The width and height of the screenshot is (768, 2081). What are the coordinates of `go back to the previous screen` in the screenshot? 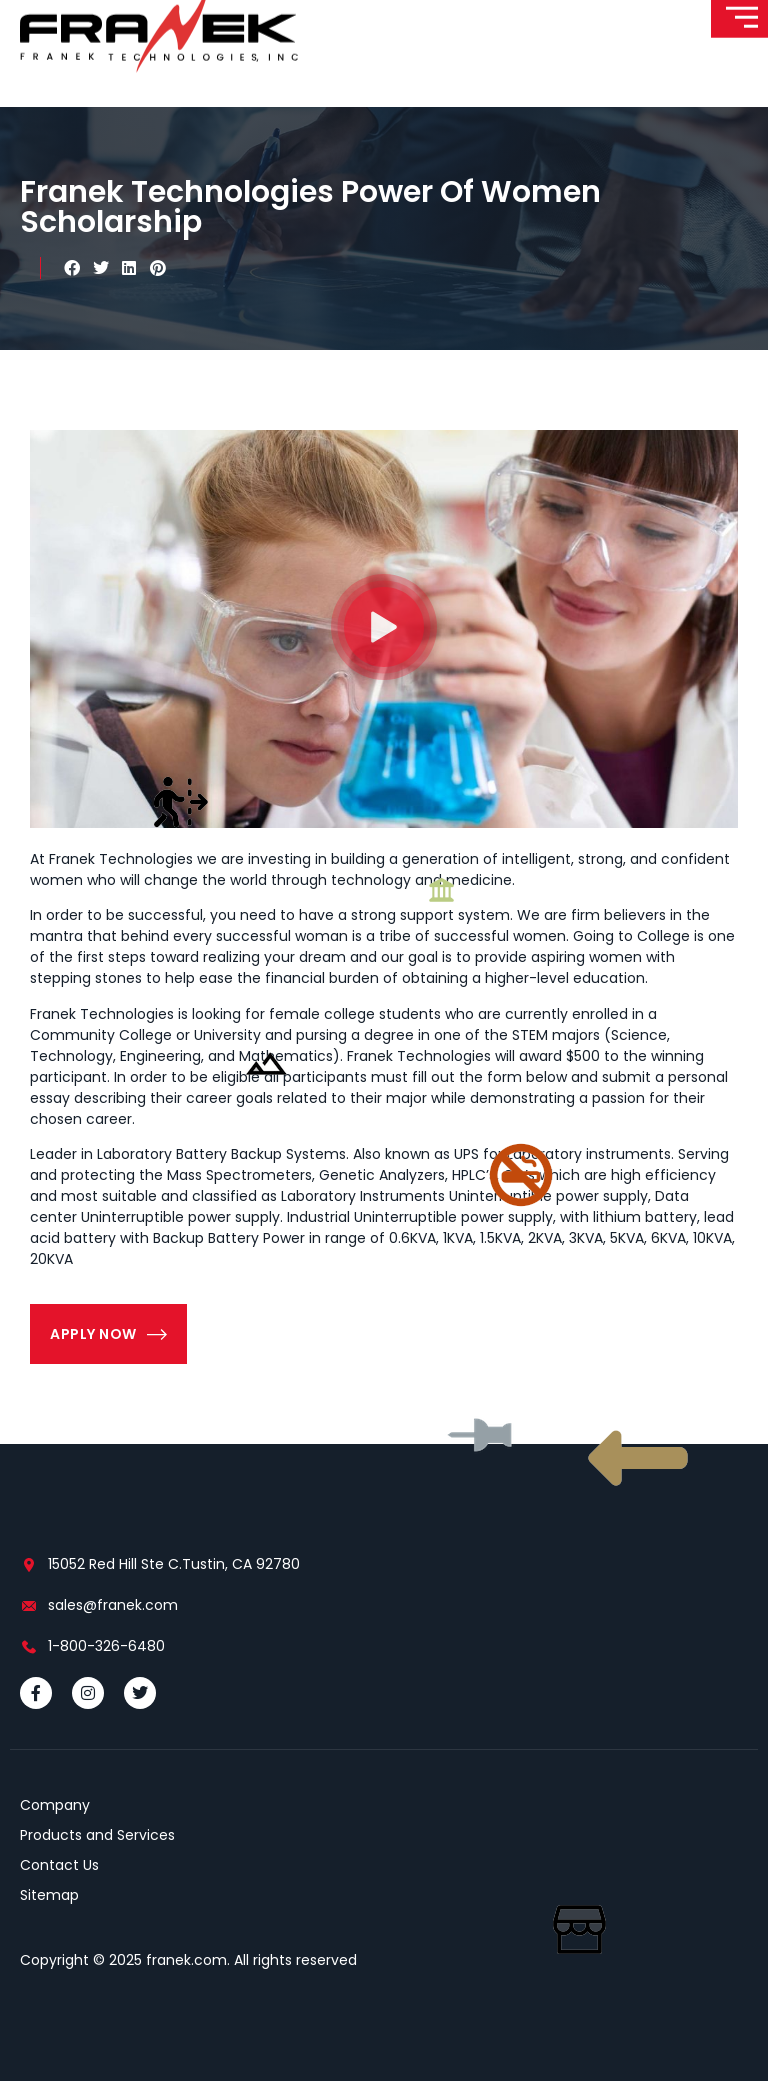 It's located at (638, 1458).